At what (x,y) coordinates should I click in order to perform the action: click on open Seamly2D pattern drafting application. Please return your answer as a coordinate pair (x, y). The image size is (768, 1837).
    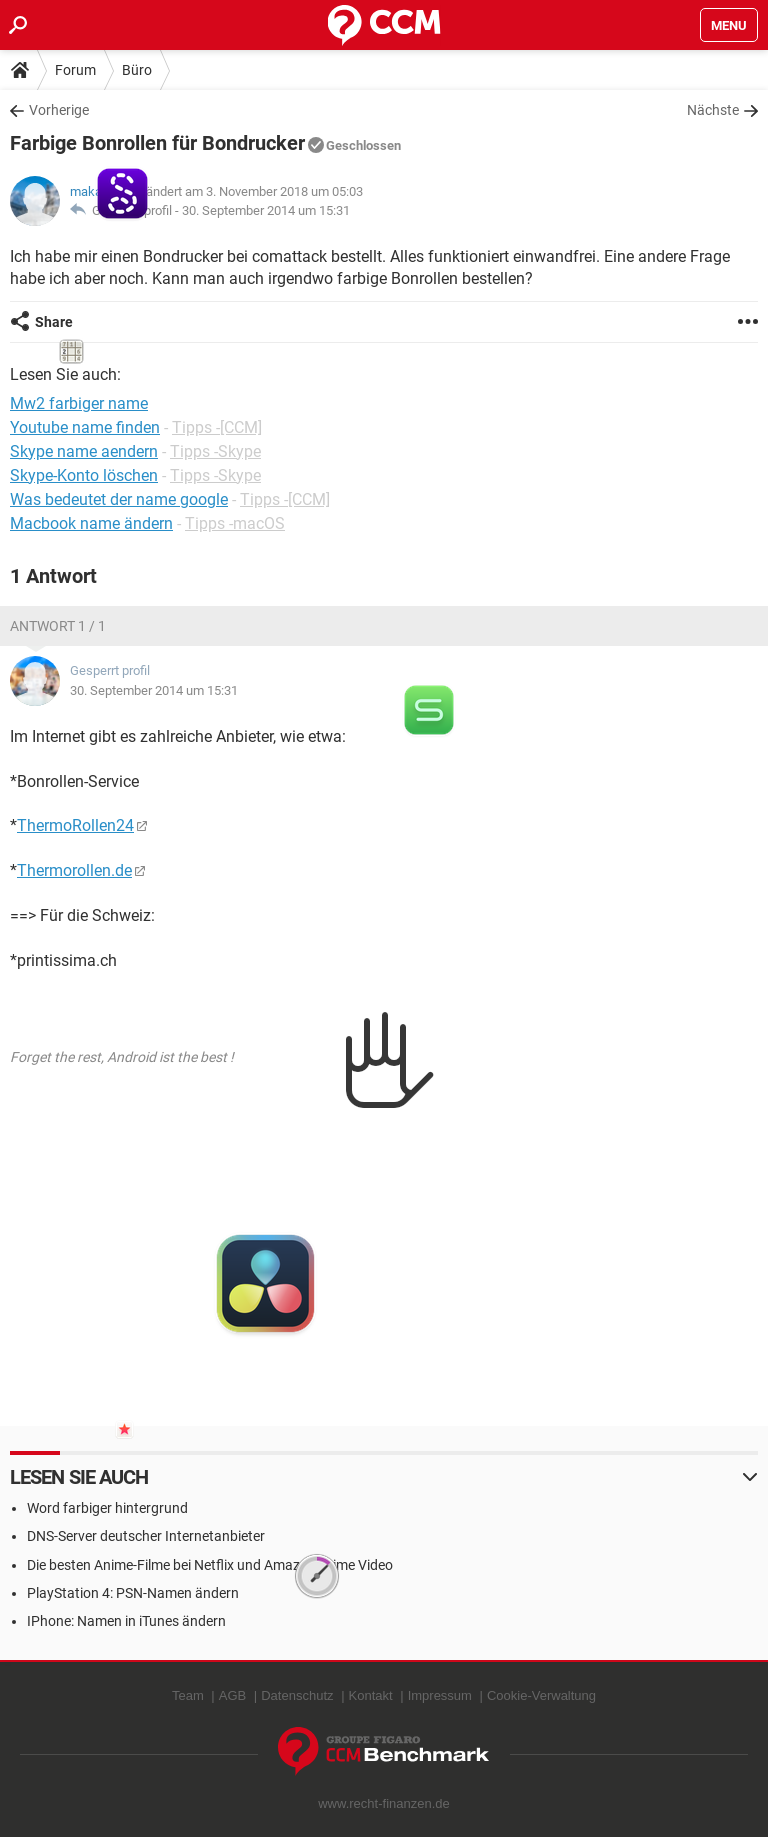
    Looking at the image, I should click on (122, 193).